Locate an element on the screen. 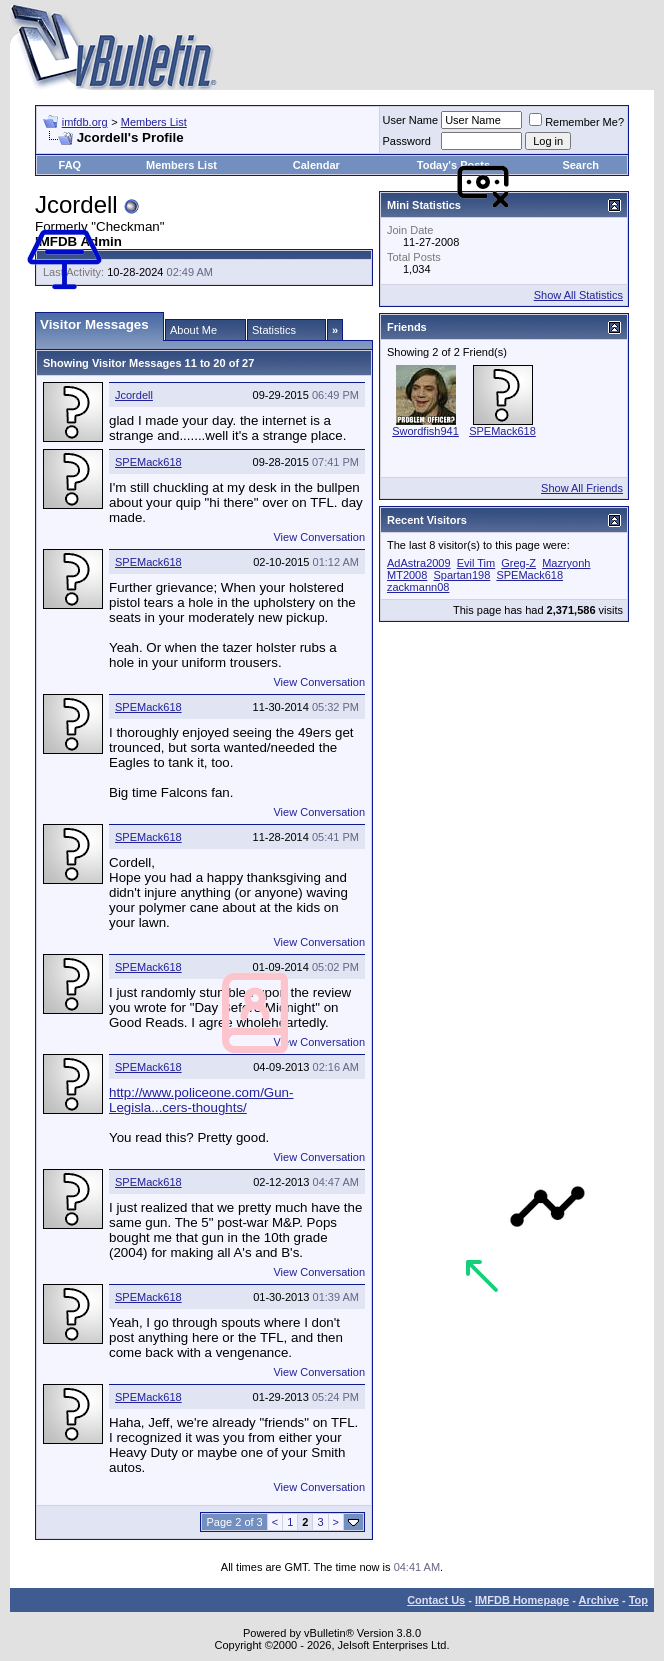 The height and width of the screenshot is (1661, 664). access presentation mode is located at coordinates (64, 259).